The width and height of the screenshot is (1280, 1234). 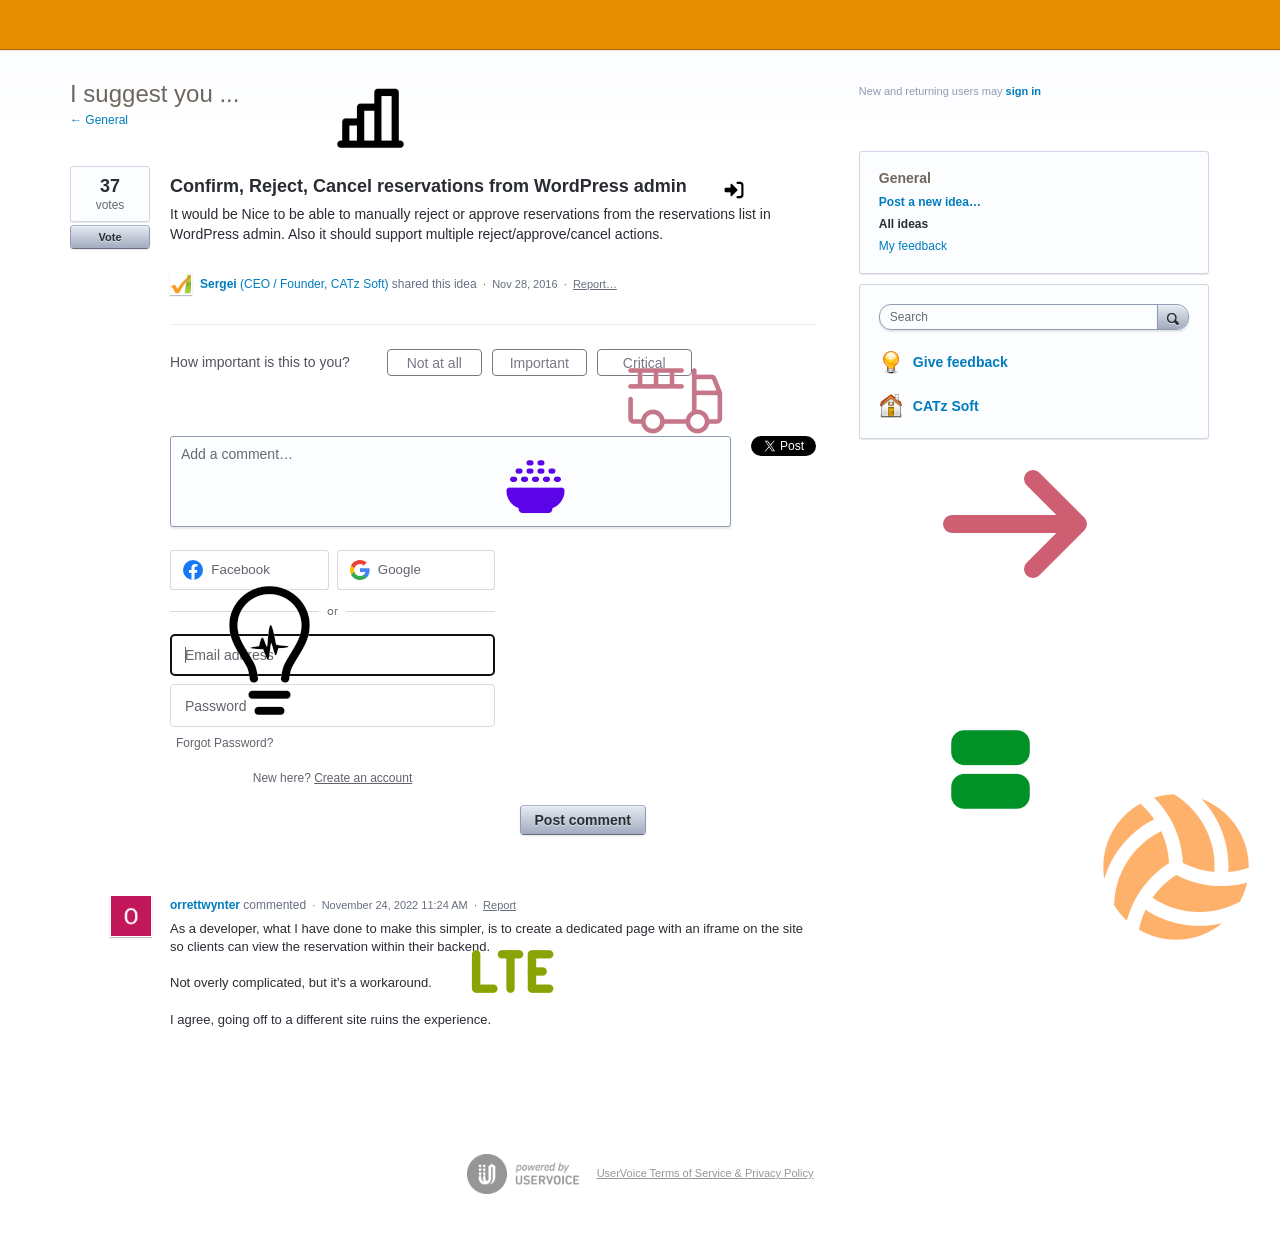 I want to click on medapps healthcare technology logo, so click(x=269, y=650).